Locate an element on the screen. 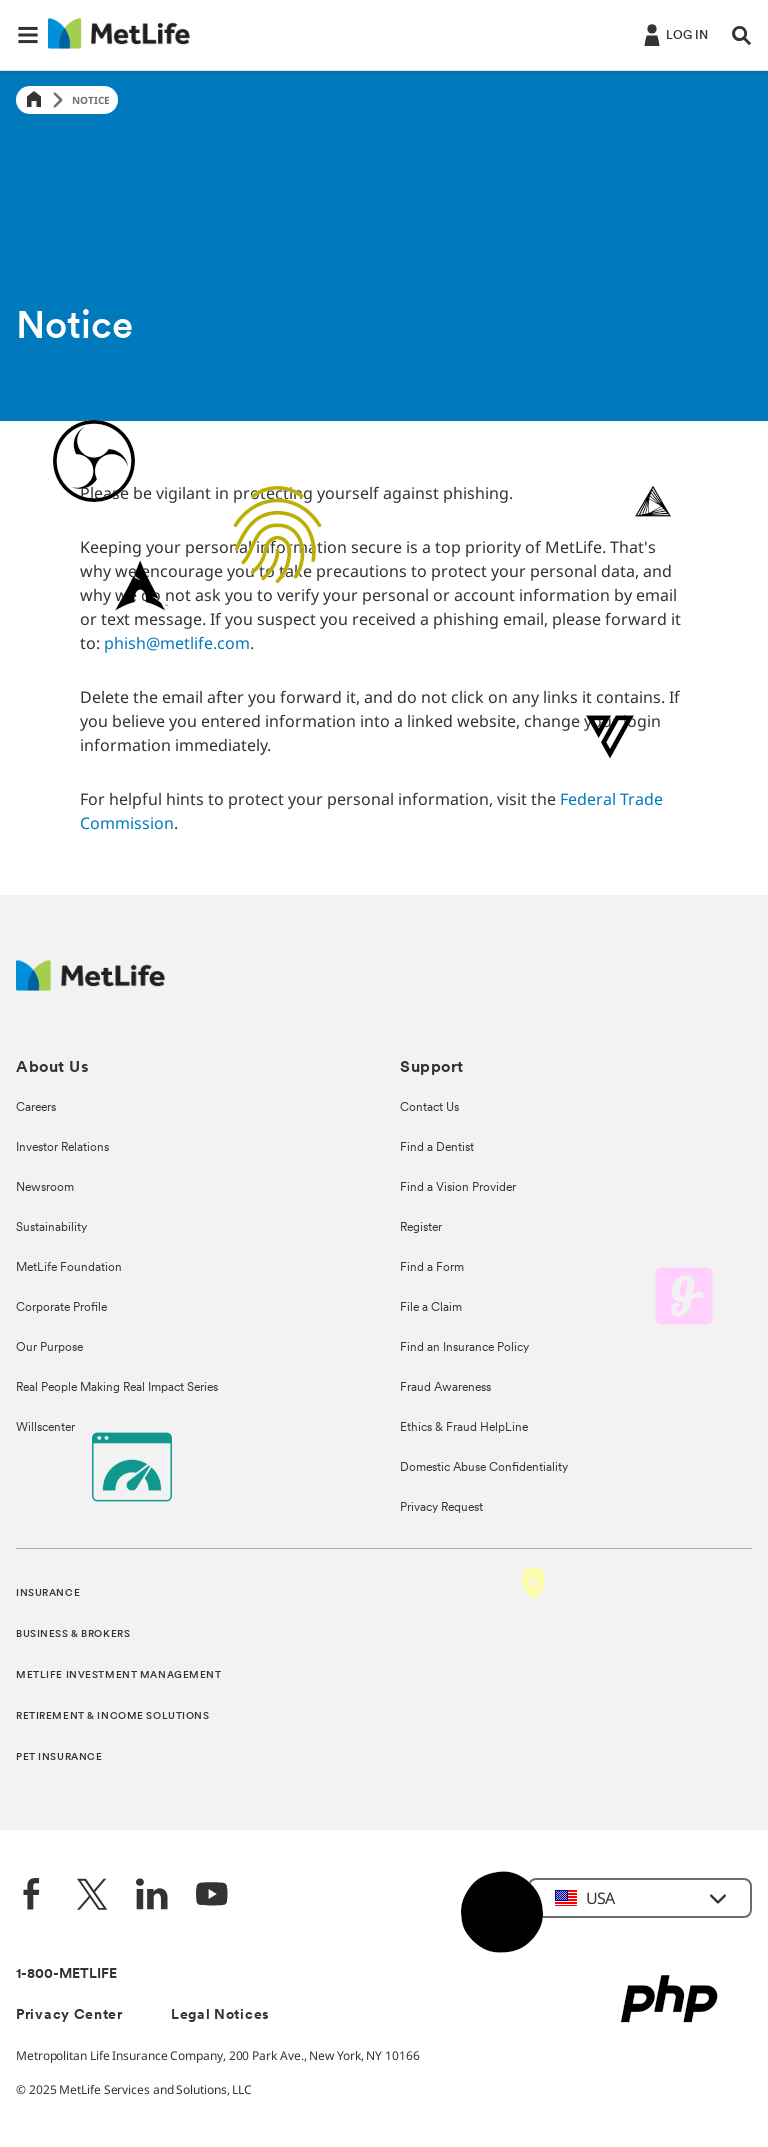  open Google PageSpeed Insights is located at coordinates (132, 1467).